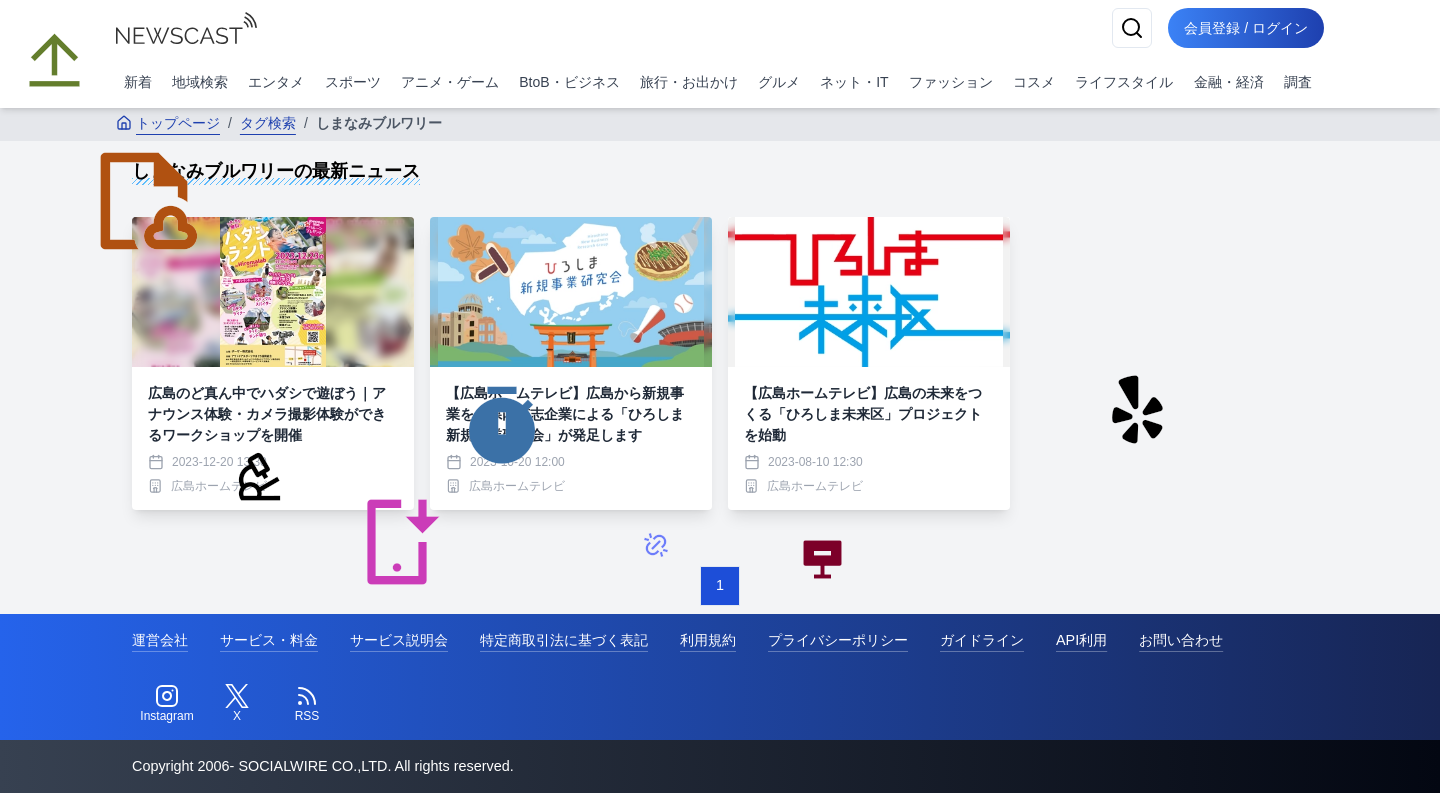 This screenshot has height=793, width=1440. Describe the element at coordinates (259, 477) in the screenshot. I see `access lab results or diagnostics` at that location.